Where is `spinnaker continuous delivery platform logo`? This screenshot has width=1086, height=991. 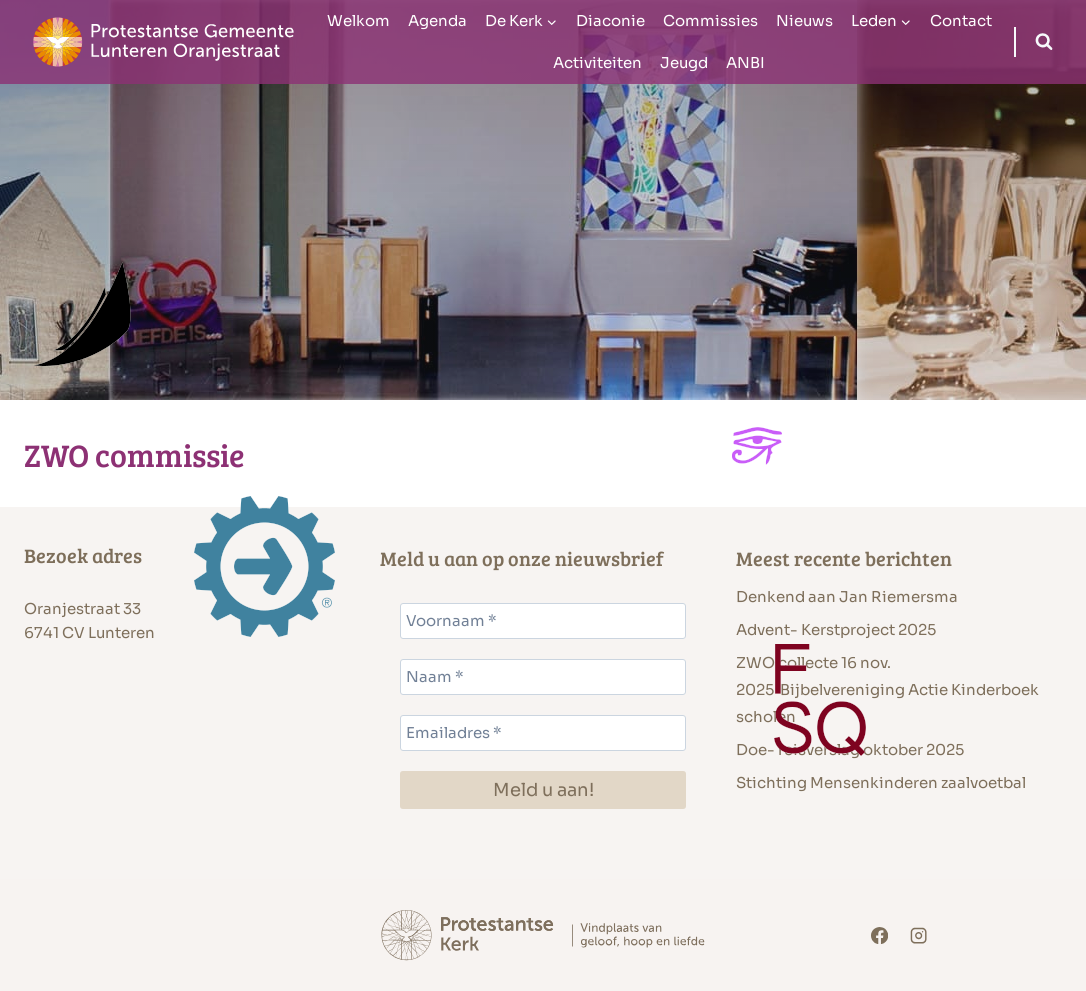
spinnaker continuous delivery platform logo is located at coordinates (82, 314).